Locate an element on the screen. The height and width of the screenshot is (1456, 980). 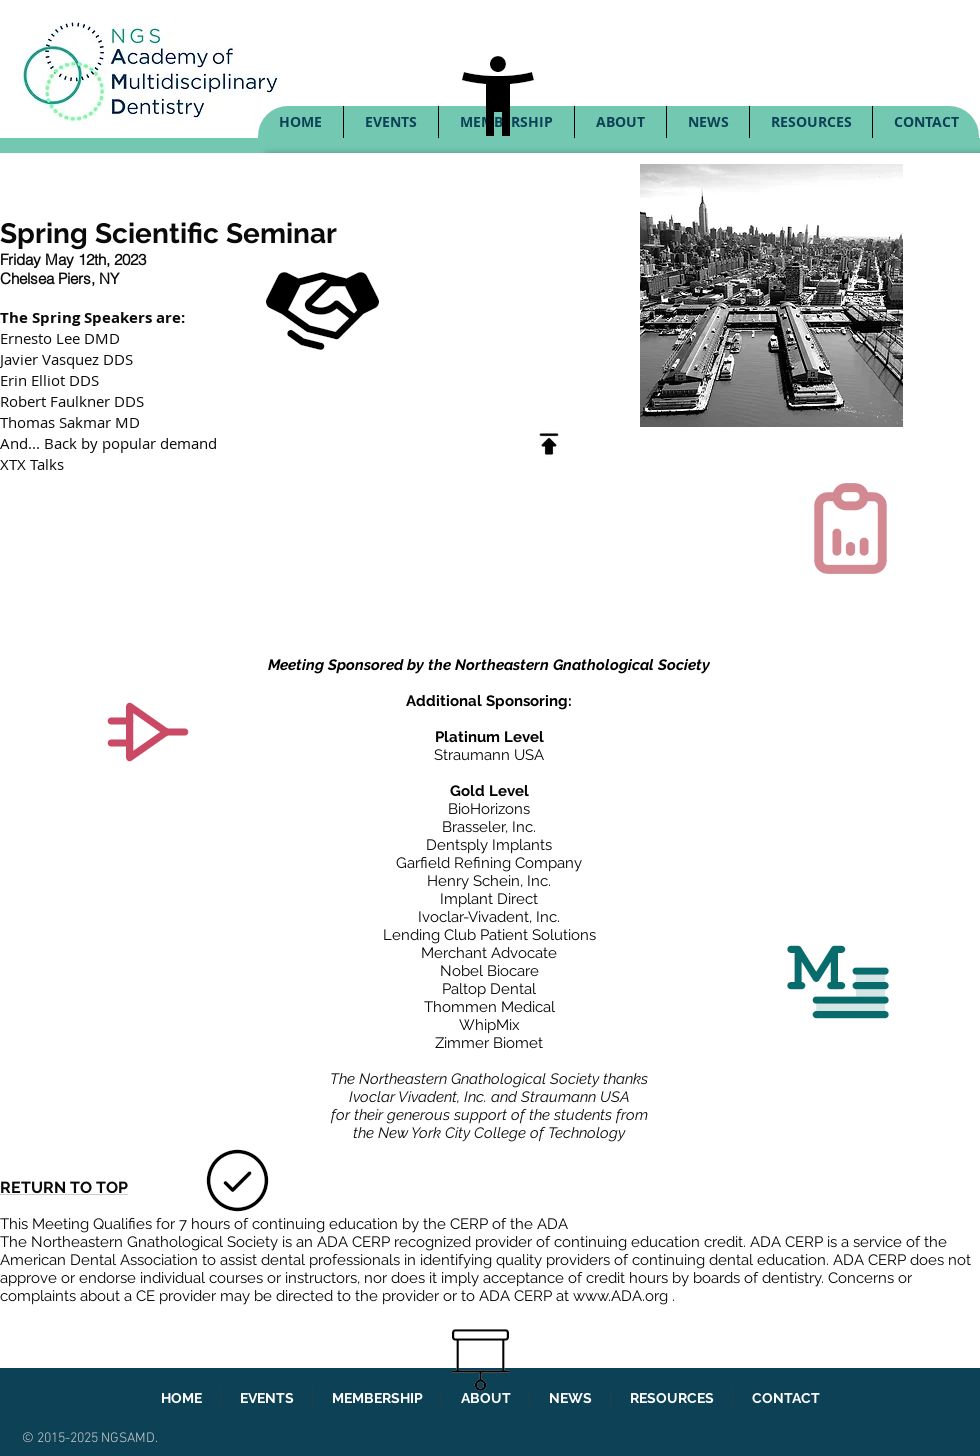
publish or upload content is located at coordinates (549, 444).